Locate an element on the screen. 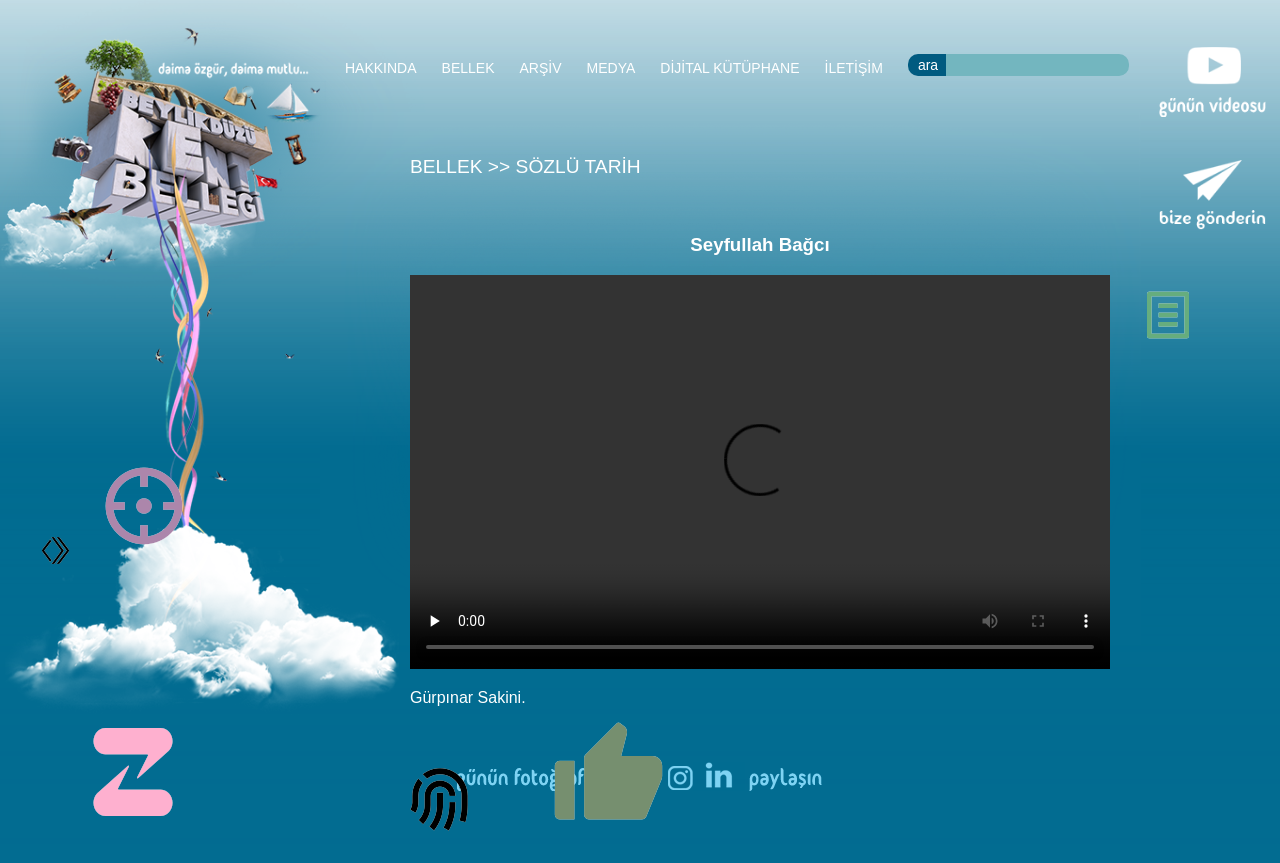 This screenshot has height=863, width=1280. view file list or document directory is located at coordinates (1168, 315).